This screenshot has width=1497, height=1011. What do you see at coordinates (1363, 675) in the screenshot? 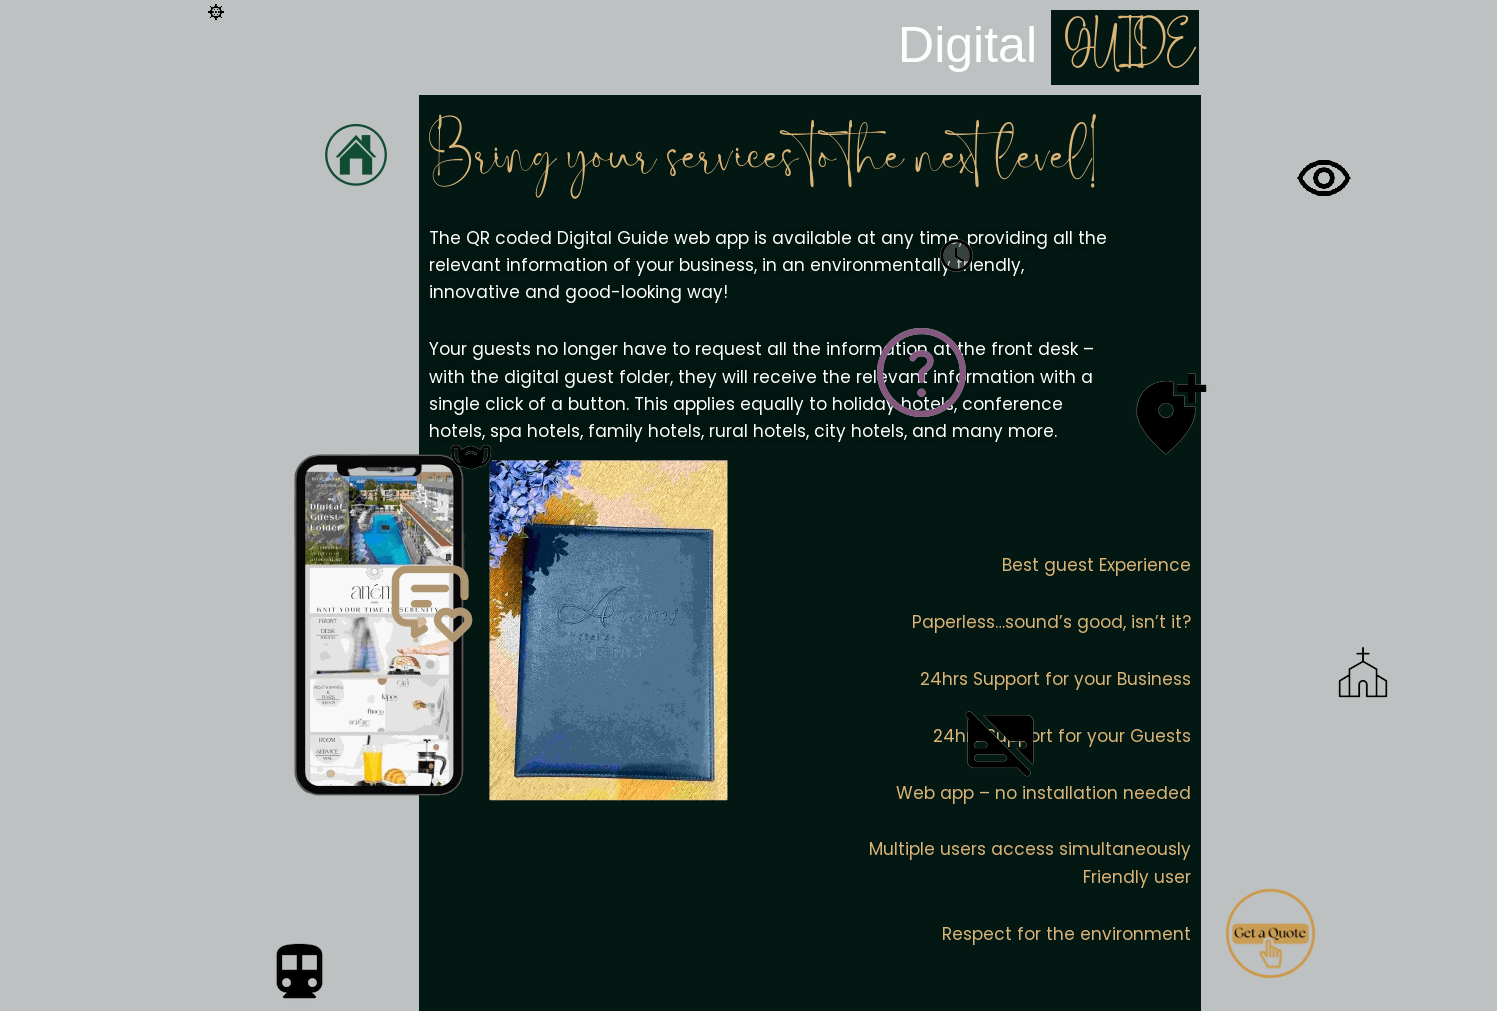
I see `view nearby churches or places of worship` at bounding box center [1363, 675].